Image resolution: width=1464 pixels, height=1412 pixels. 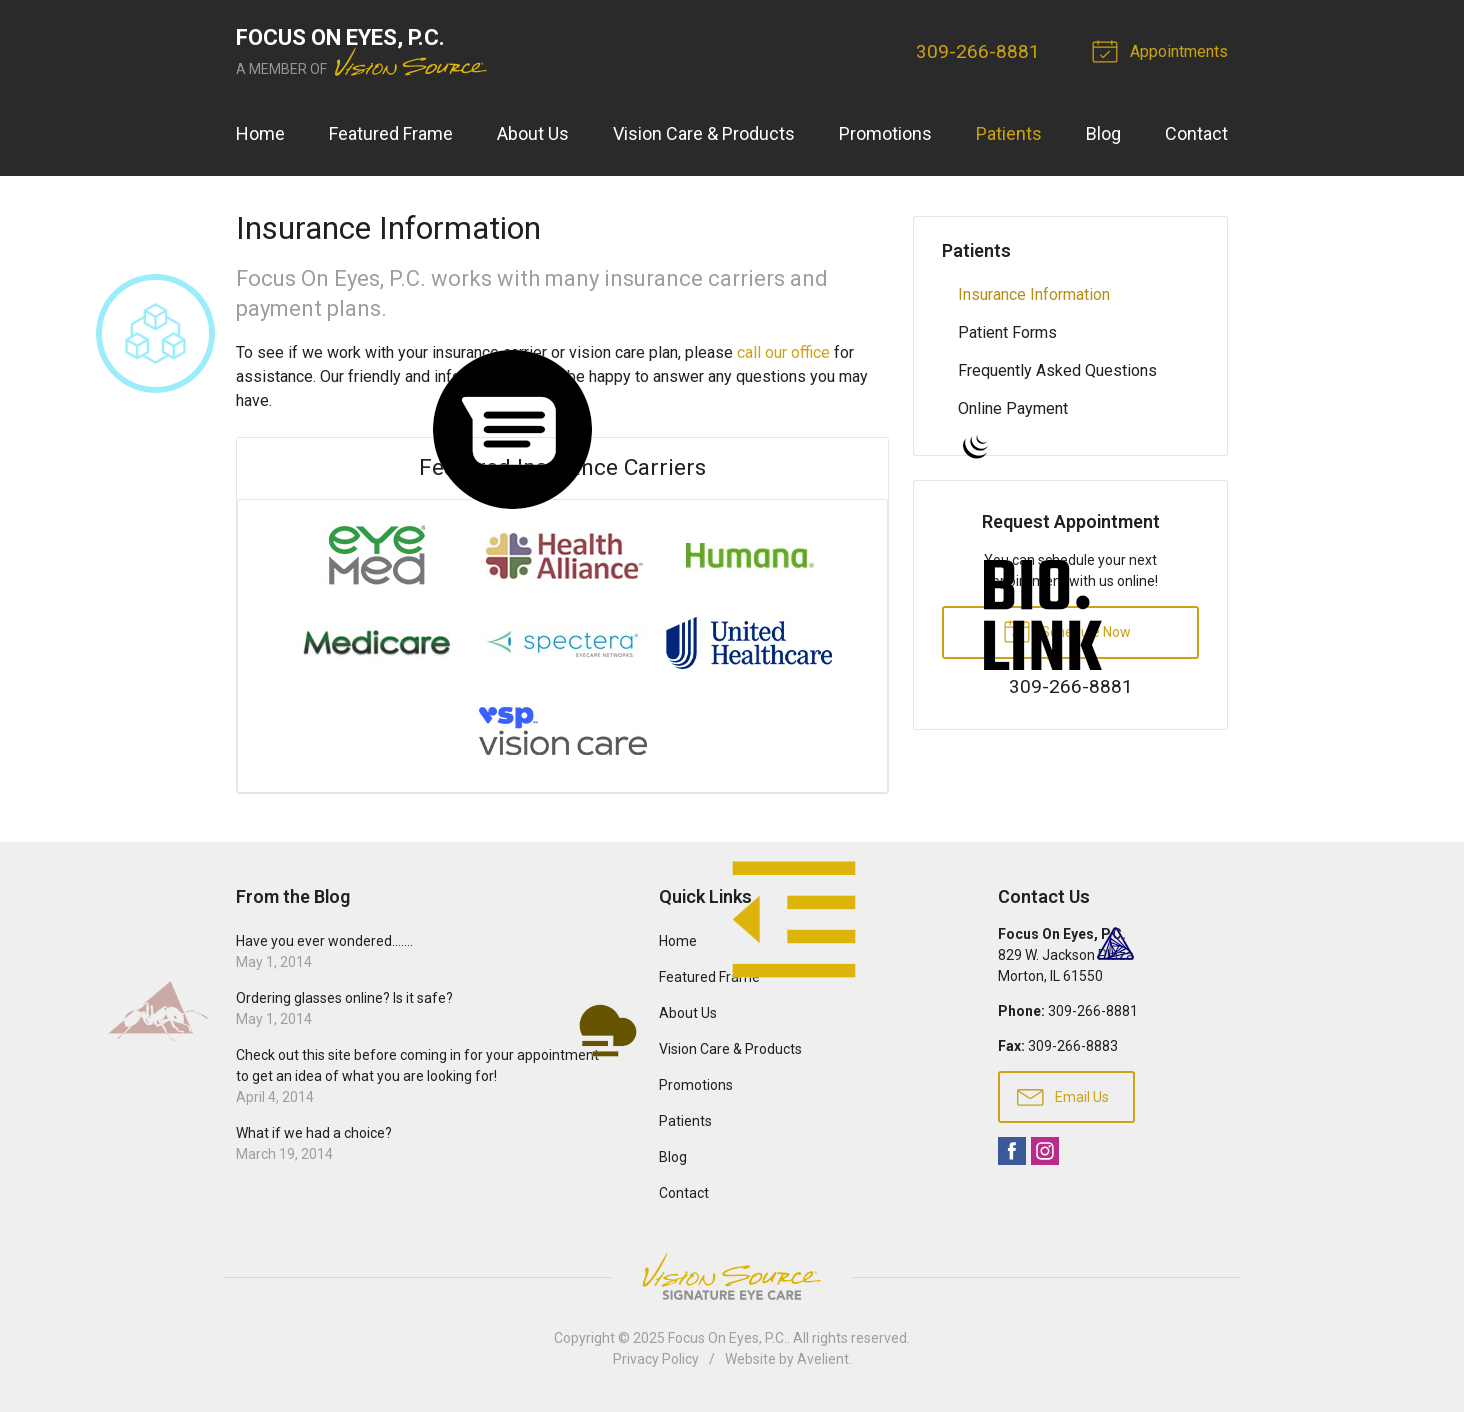 I want to click on open Google Messages app, so click(x=512, y=429).